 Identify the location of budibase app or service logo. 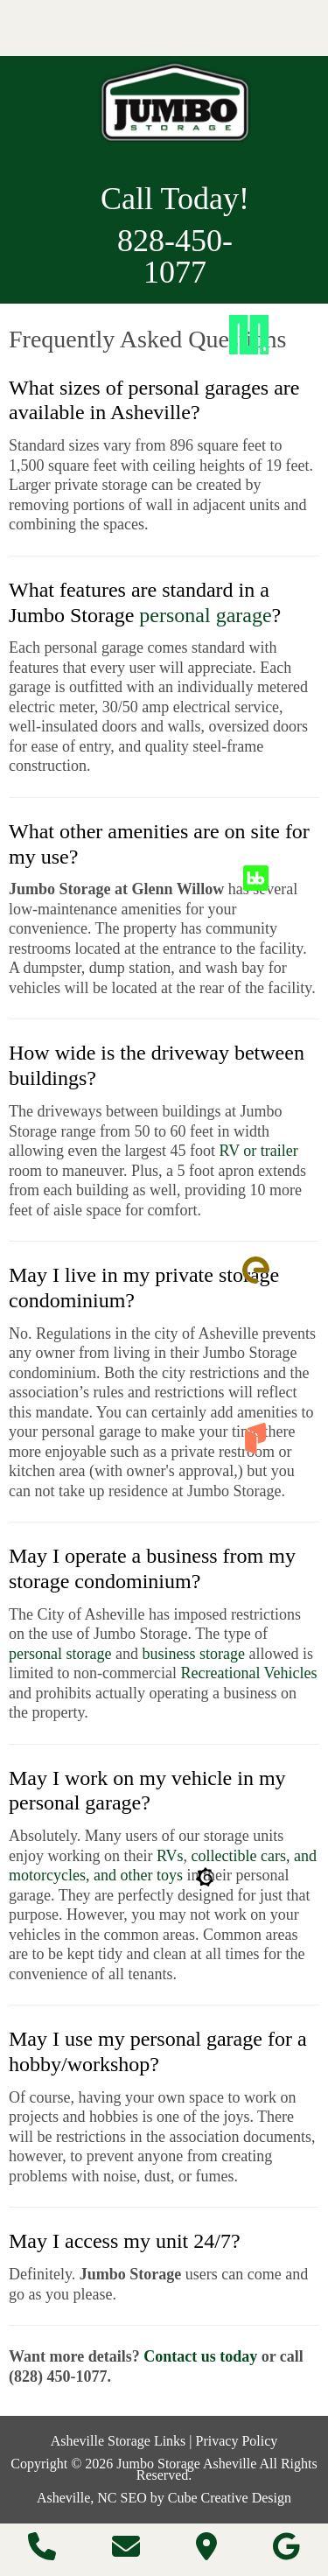
(255, 878).